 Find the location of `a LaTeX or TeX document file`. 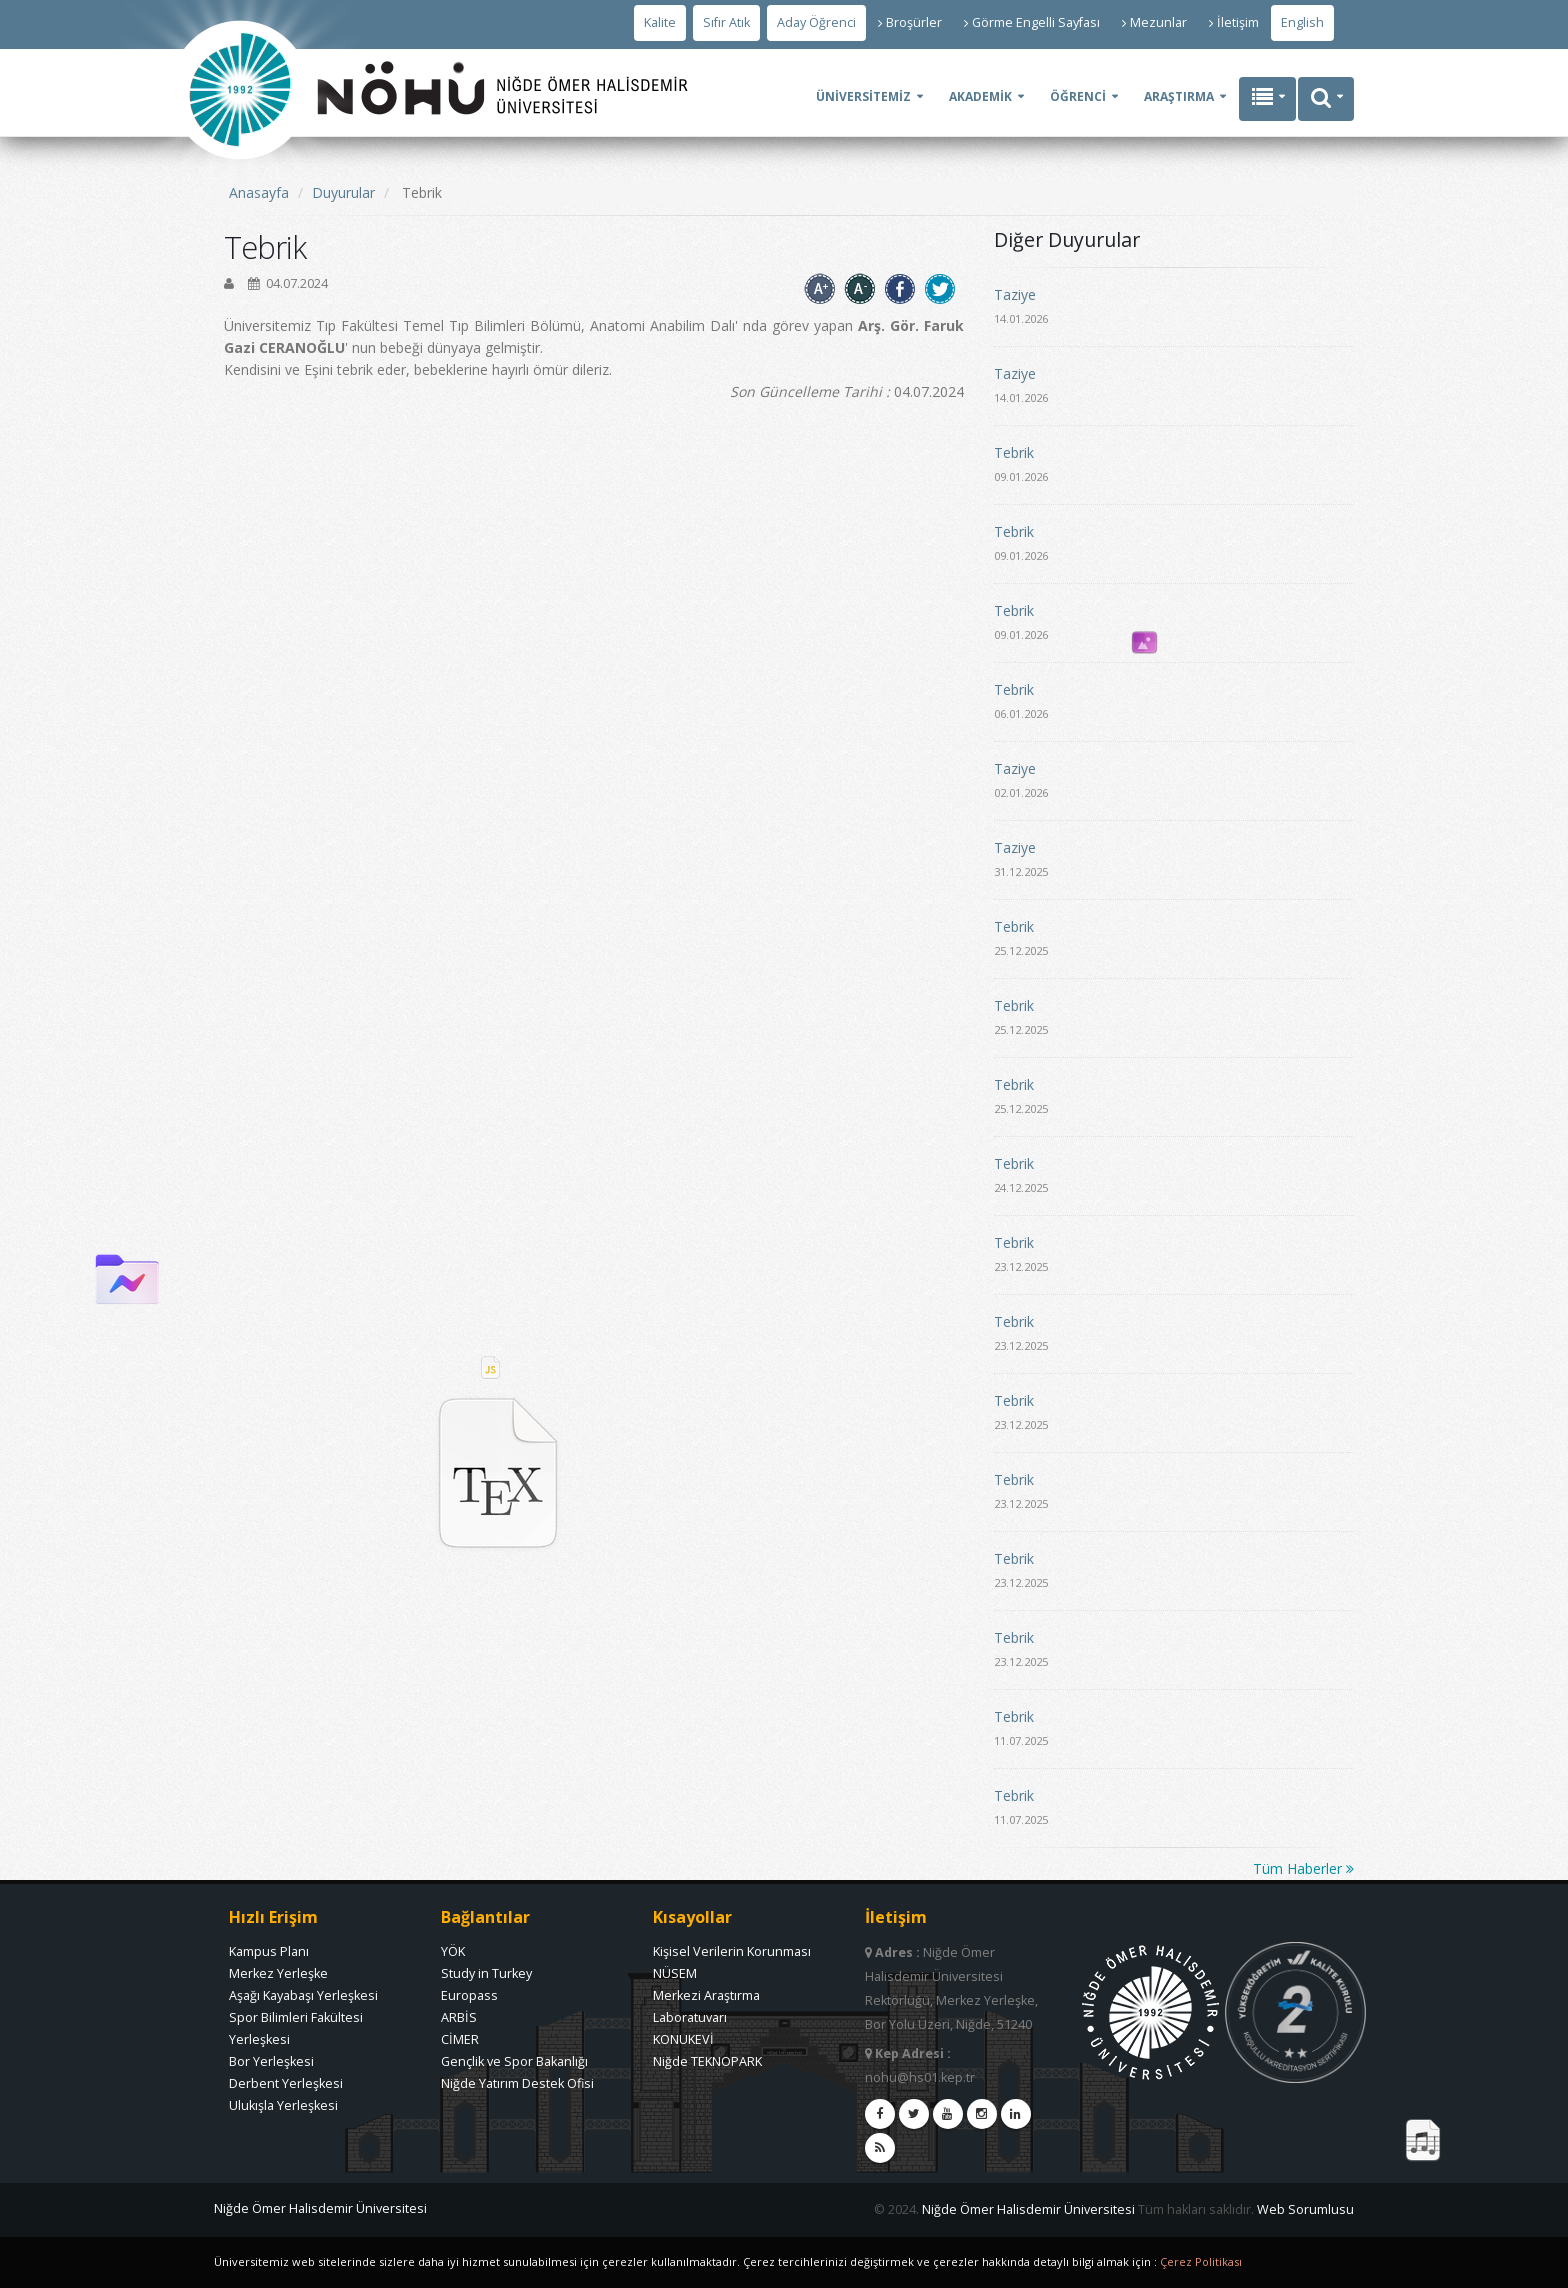

a LaTeX or TeX document file is located at coordinates (498, 1473).